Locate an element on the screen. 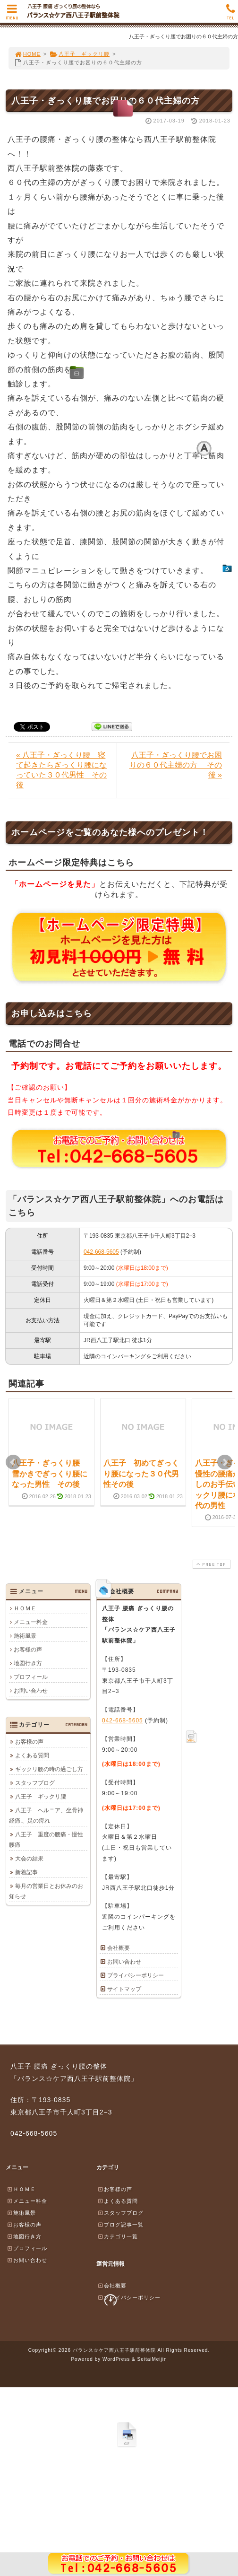 The height and width of the screenshot is (2576, 238). open your music folder is located at coordinates (176, 1135).